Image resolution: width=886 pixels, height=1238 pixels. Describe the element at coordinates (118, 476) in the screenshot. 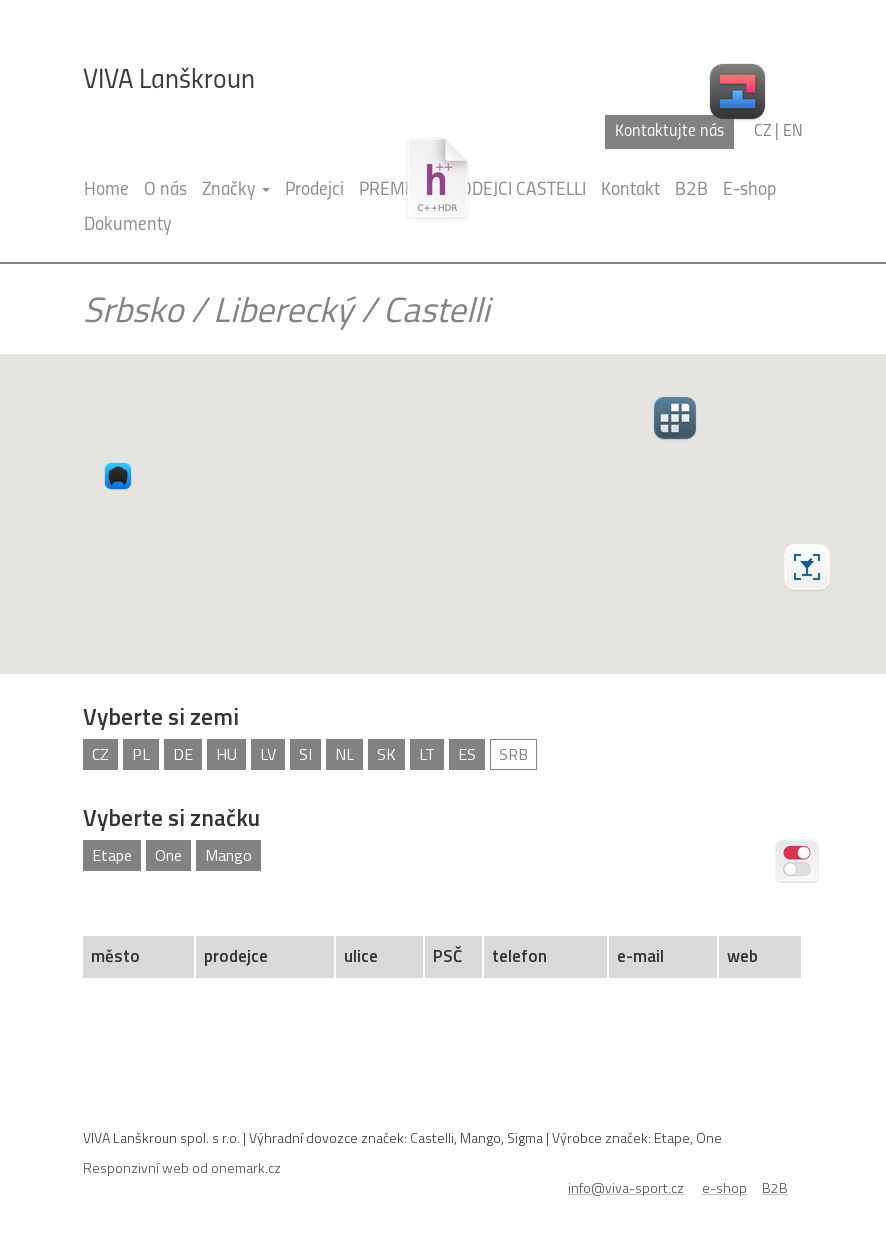

I see `launch redream dreamcast emulator` at that location.